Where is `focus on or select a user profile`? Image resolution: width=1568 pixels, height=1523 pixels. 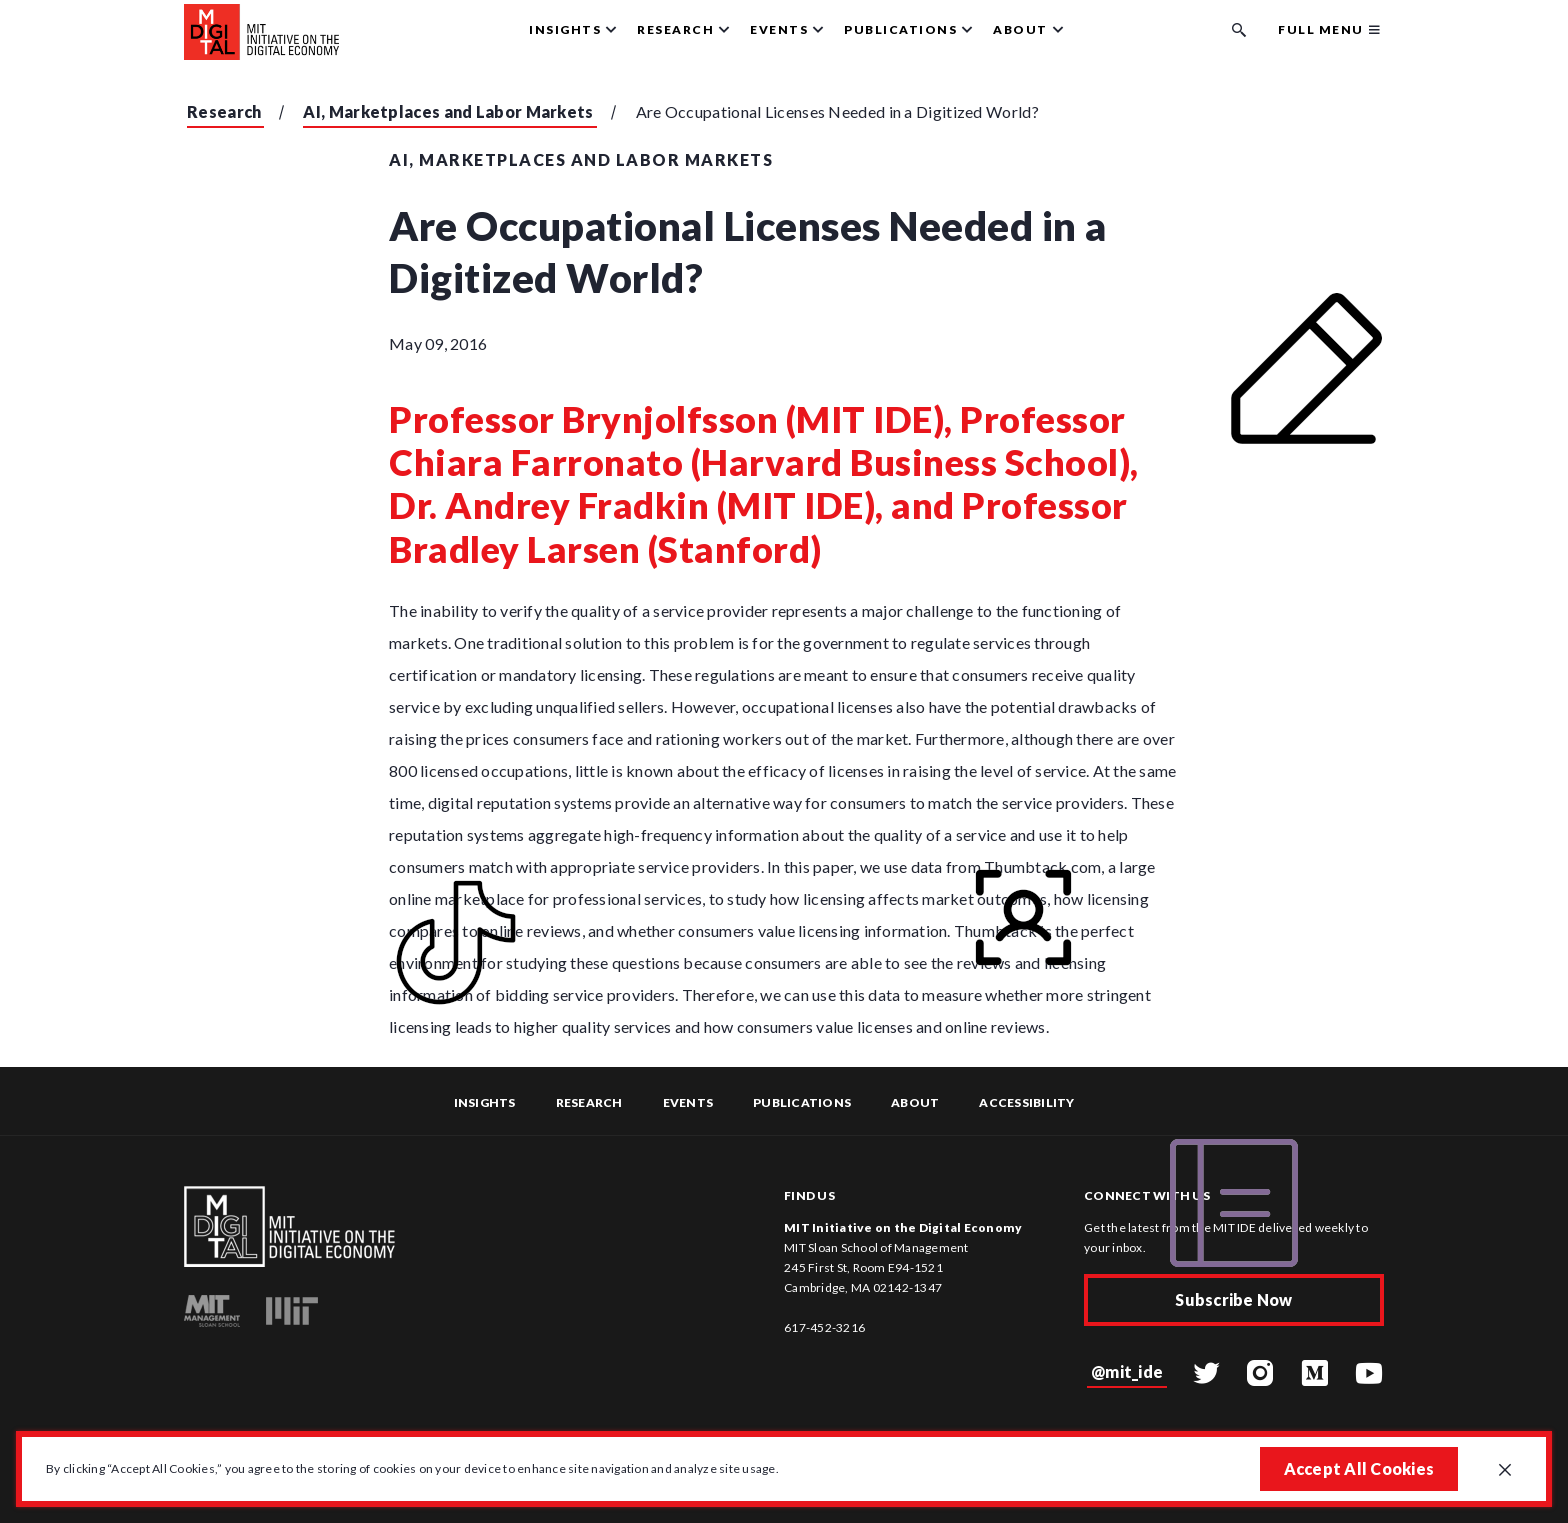 focus on or select a user profile is located at coordinates (1023, 917).